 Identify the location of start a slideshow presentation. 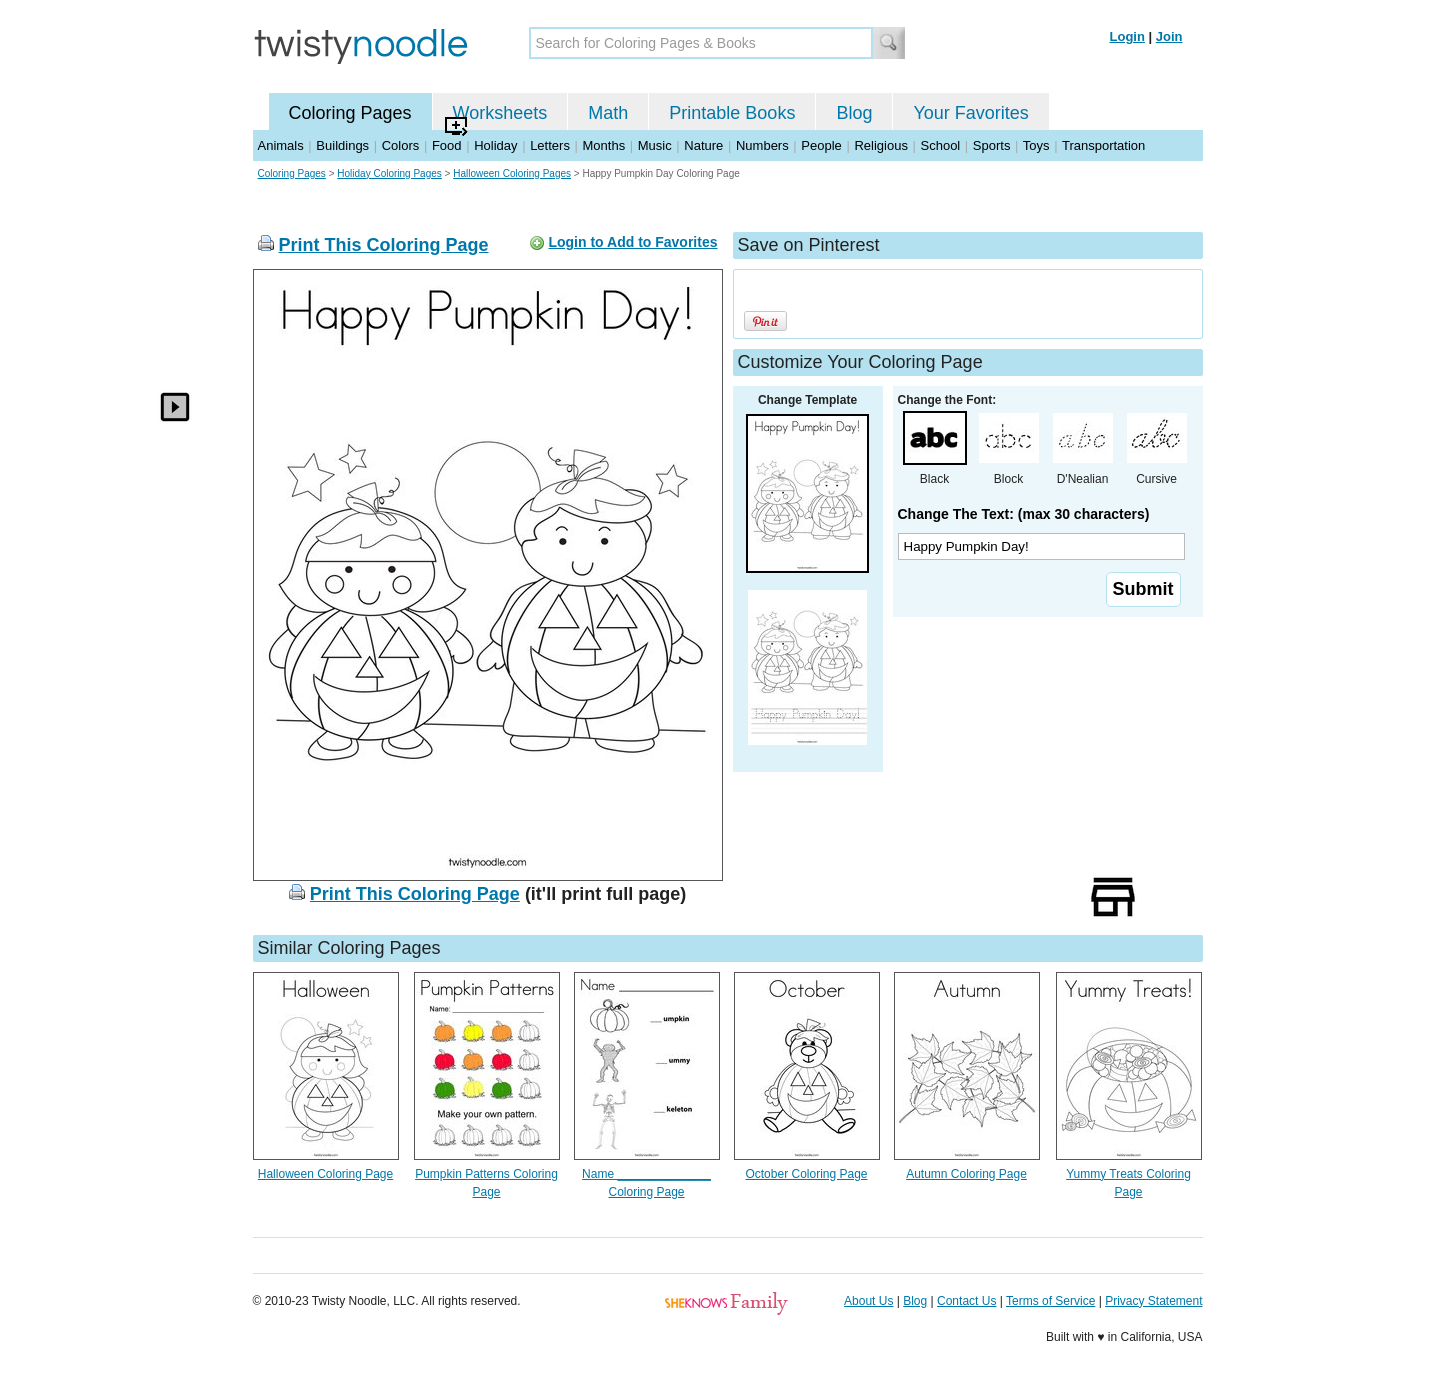
(175, 407).